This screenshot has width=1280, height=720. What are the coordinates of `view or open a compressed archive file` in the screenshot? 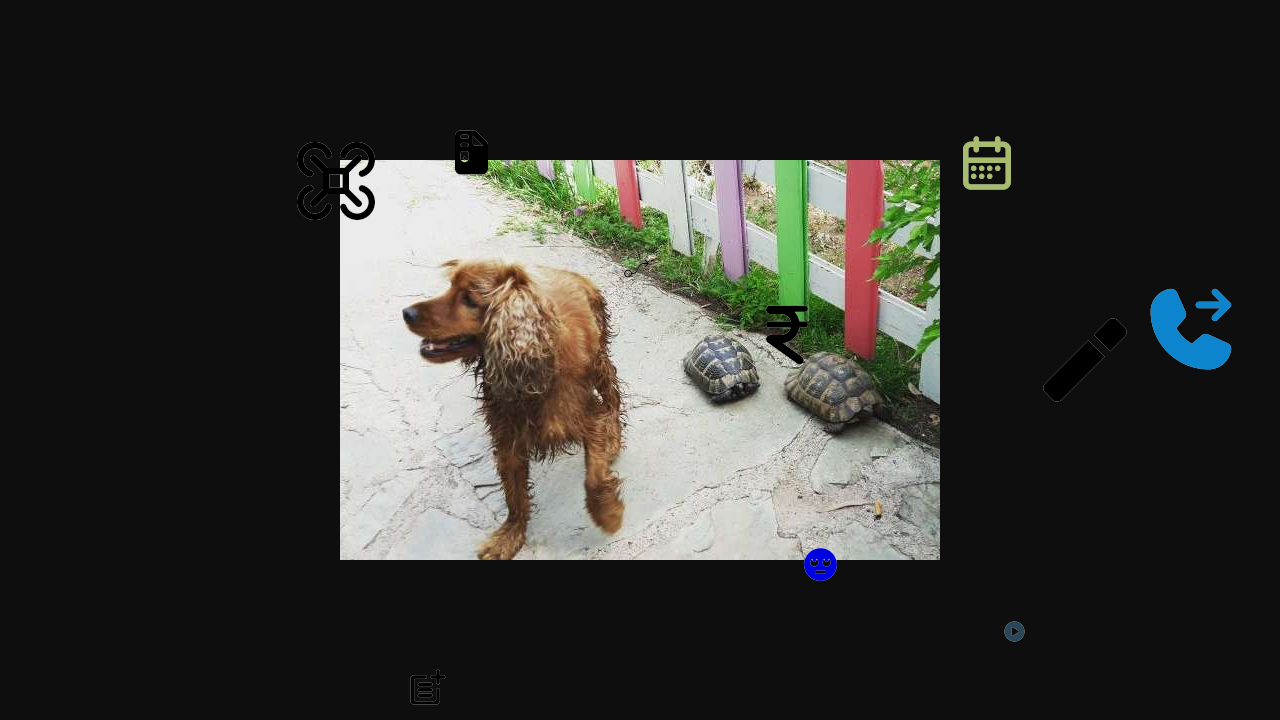 It's located at (471, 152).